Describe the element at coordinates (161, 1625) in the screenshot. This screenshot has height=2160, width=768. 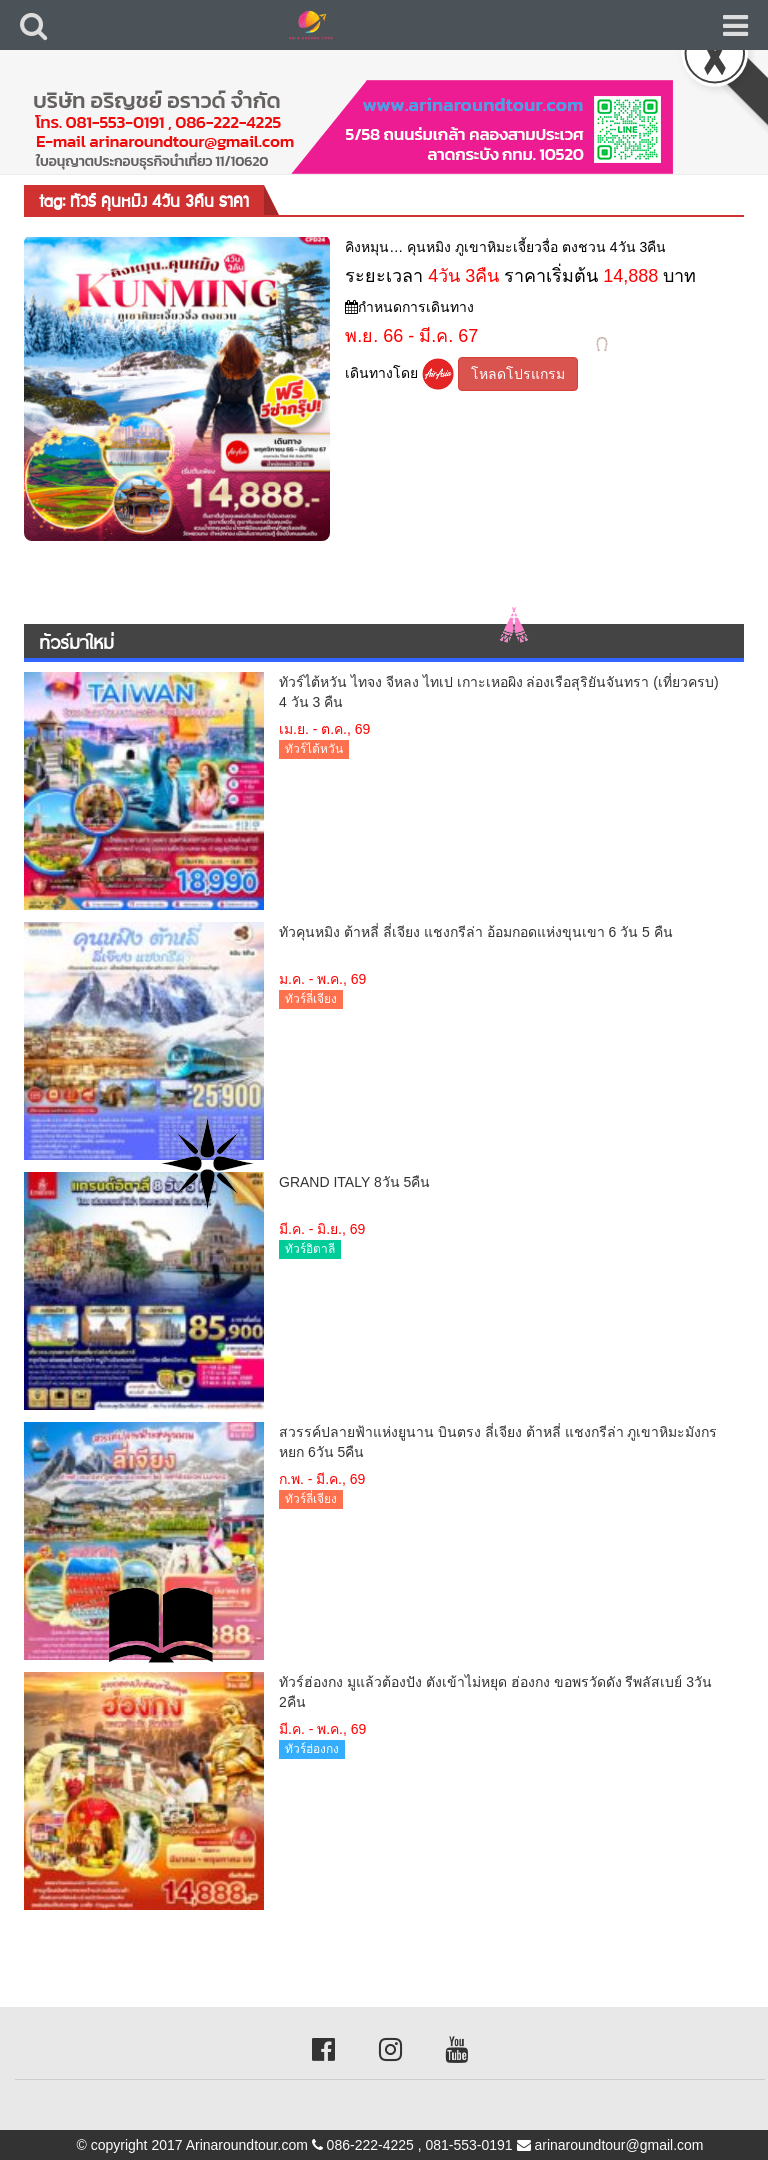
I see `open the reading or library section` at that location.